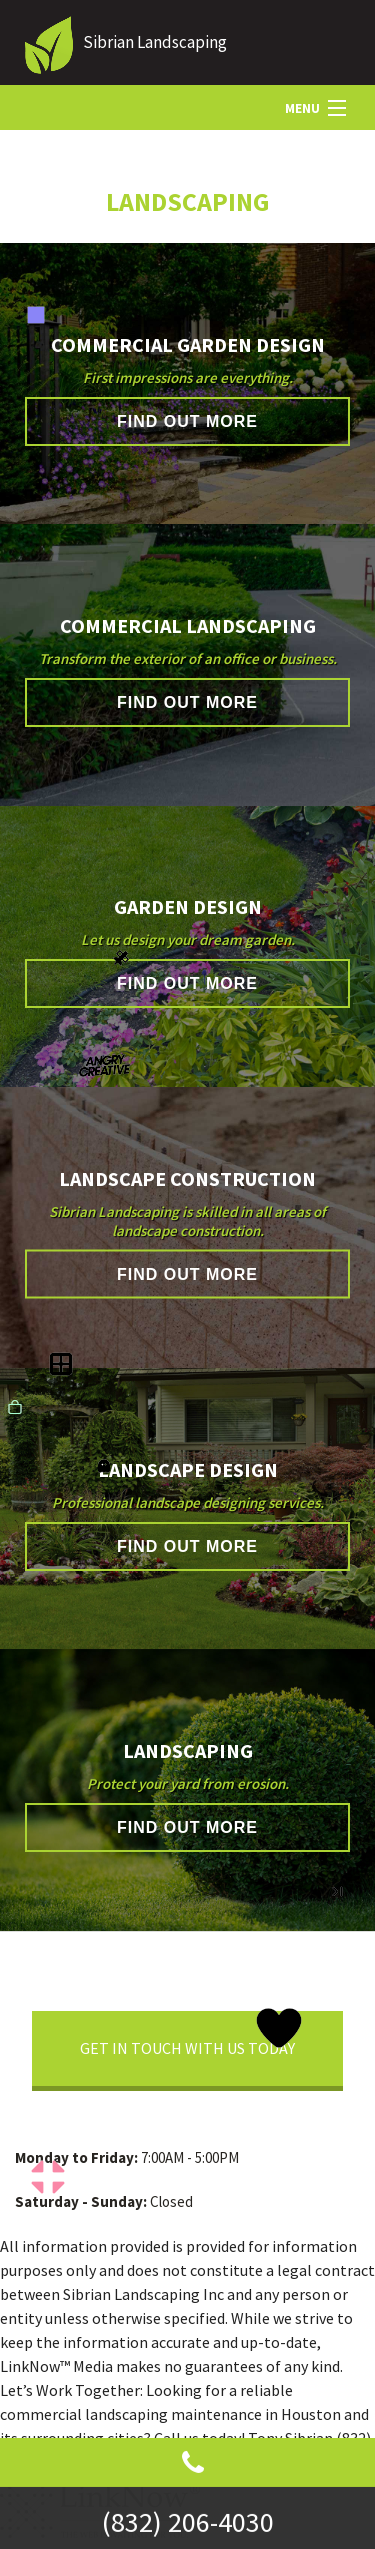 This screenshot has width=375, height=2549. What do you see at coordinates (36, 315) in the screenshot?
I see `stop media playback` at bounding box center [36, 315].